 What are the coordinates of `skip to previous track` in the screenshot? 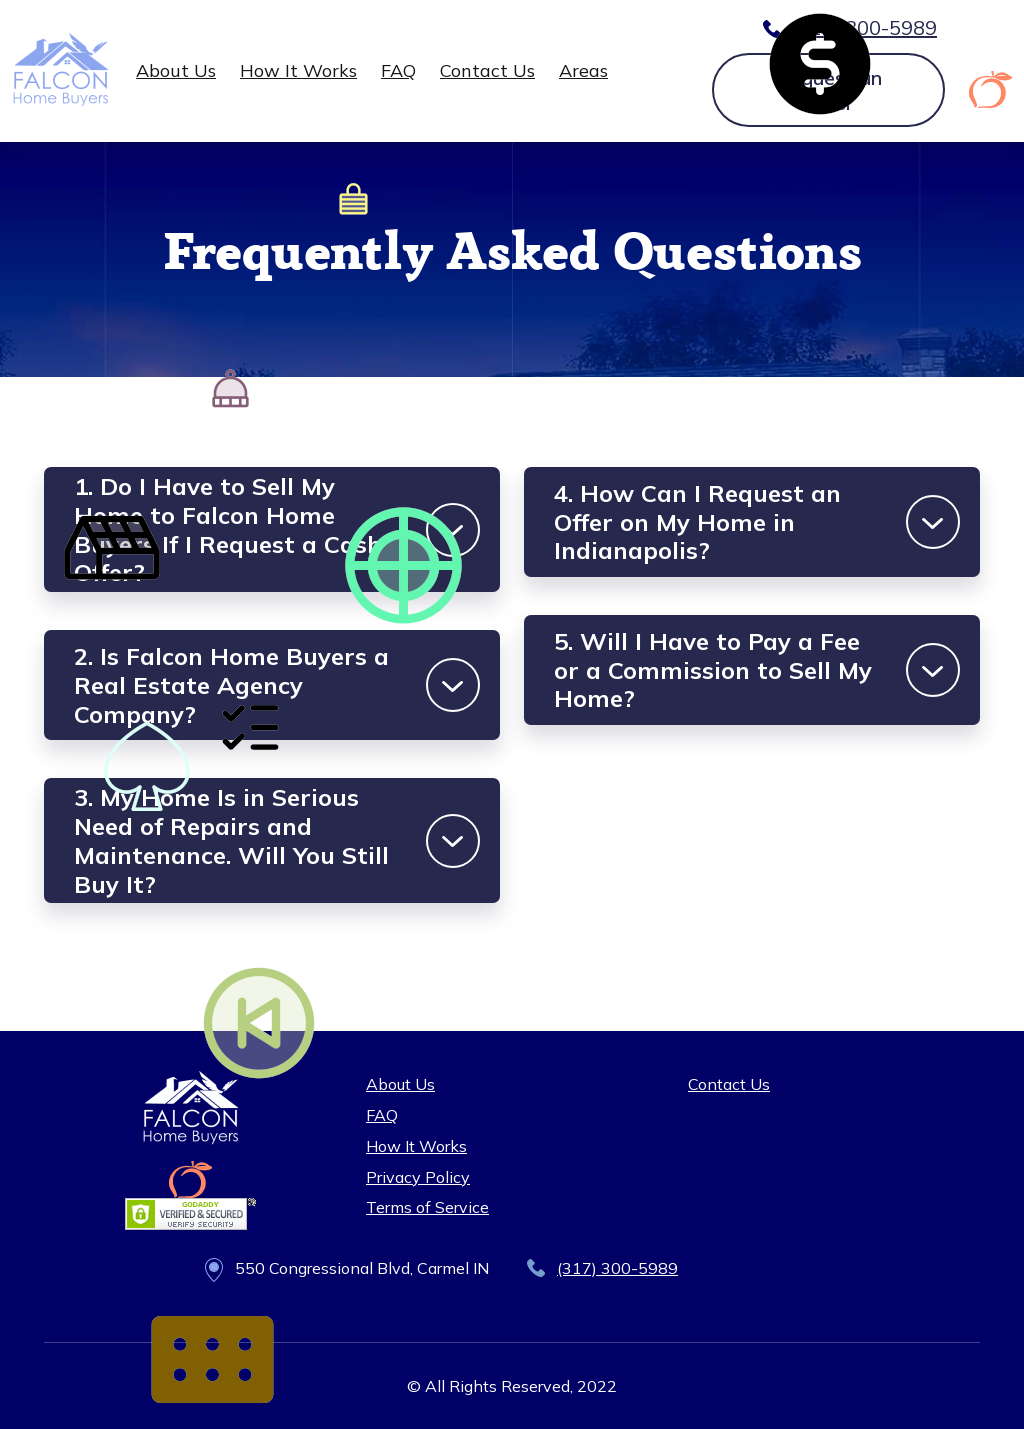 It's located at (259, 1023).